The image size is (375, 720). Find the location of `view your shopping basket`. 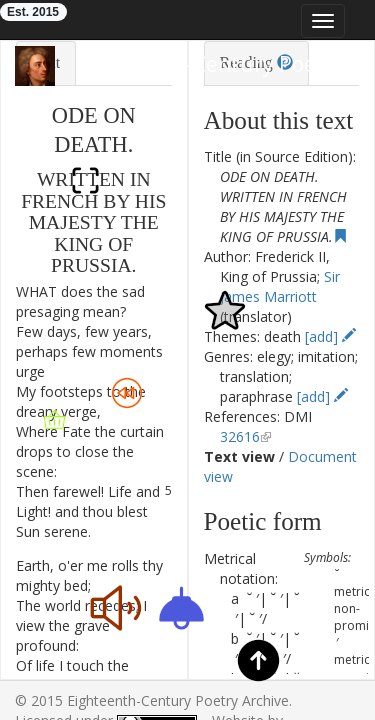

view your shopping basket is located at coordinates (54, 420).